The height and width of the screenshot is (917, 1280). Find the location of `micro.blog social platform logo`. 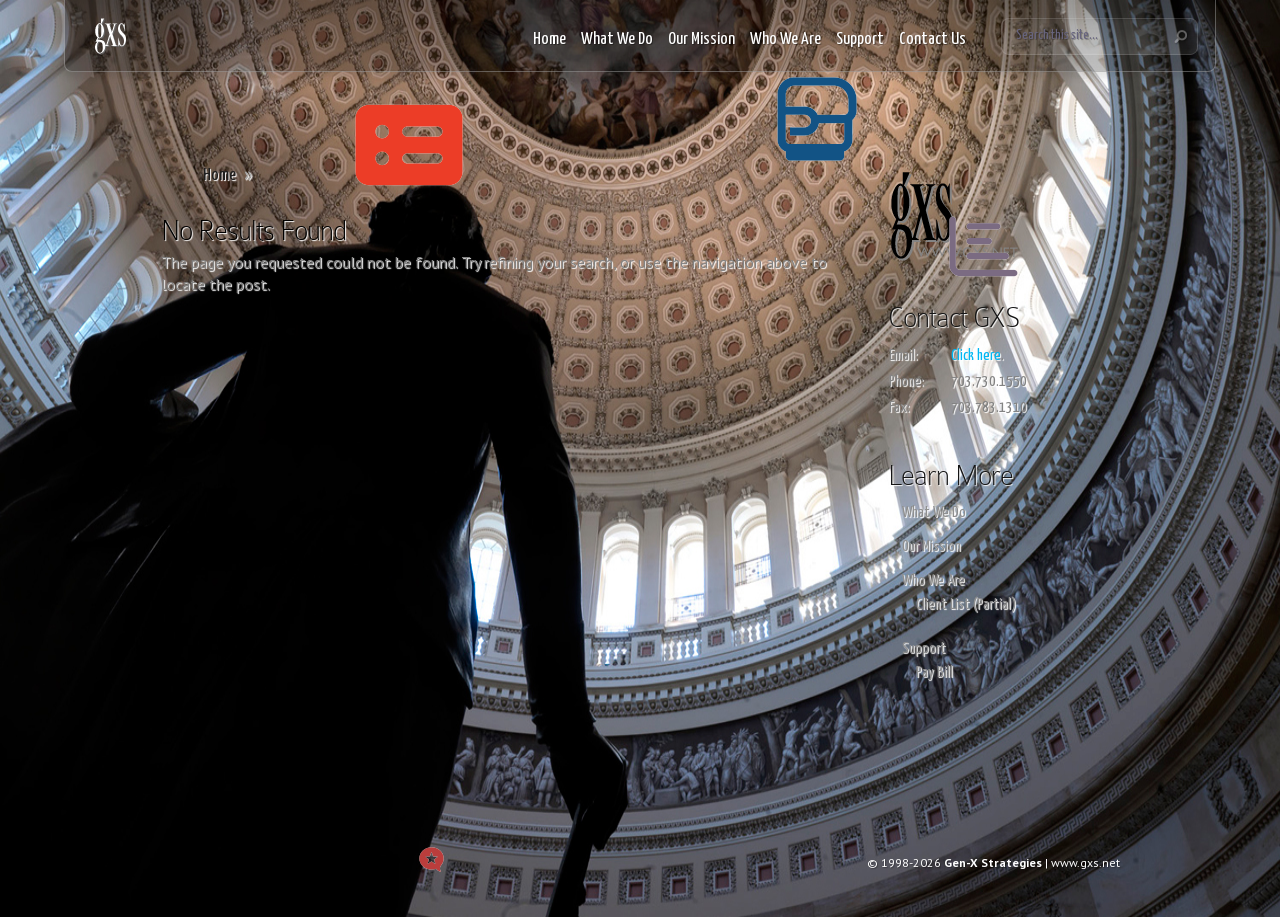

micro.blog social platform logo is located at coordinates (431, 859).